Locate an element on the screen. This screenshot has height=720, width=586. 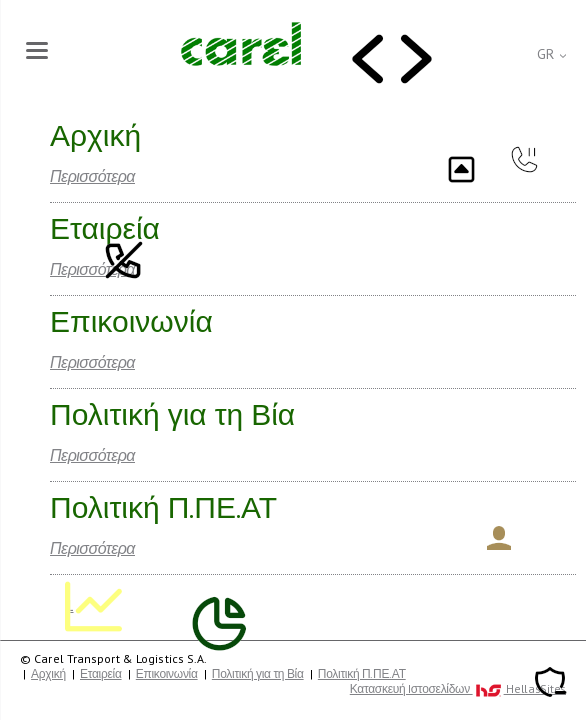
view or edit source code is located at coordinates (392, 59).